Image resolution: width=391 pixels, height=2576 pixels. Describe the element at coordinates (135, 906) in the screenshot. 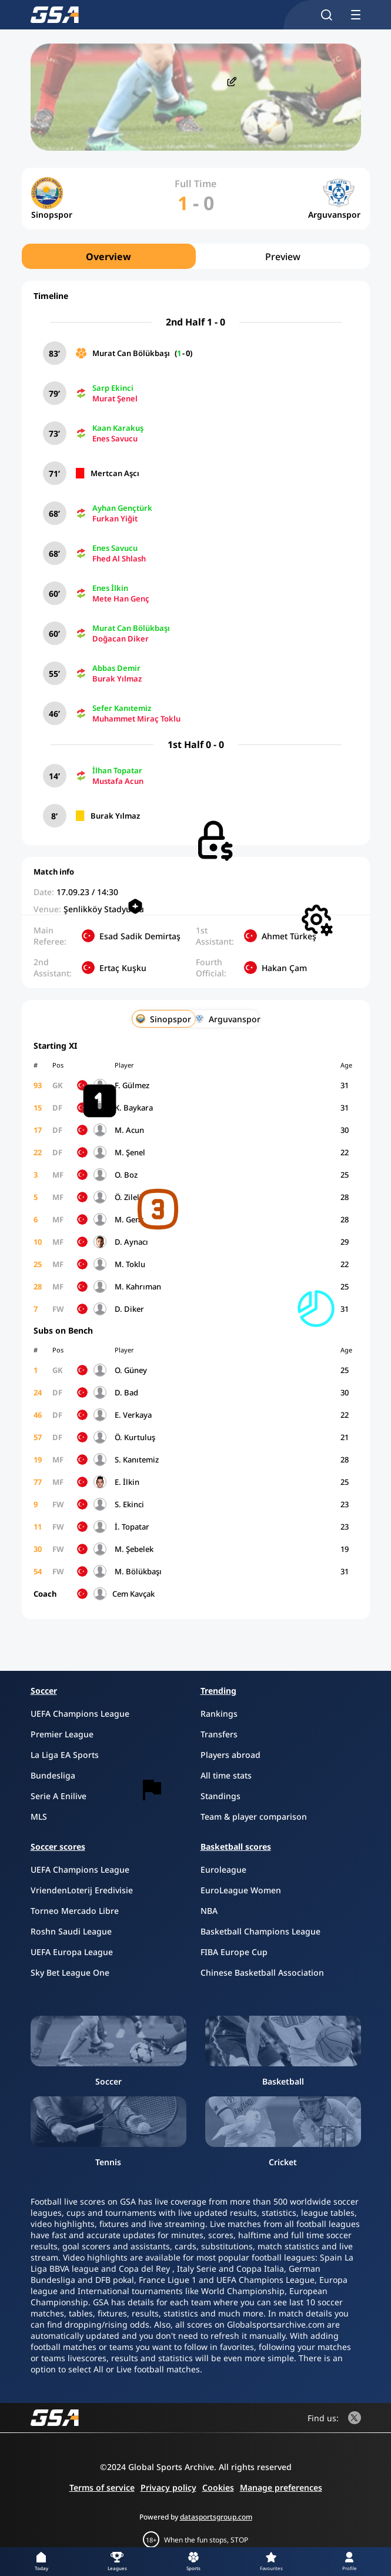

I see `add a new item or module` at that location.